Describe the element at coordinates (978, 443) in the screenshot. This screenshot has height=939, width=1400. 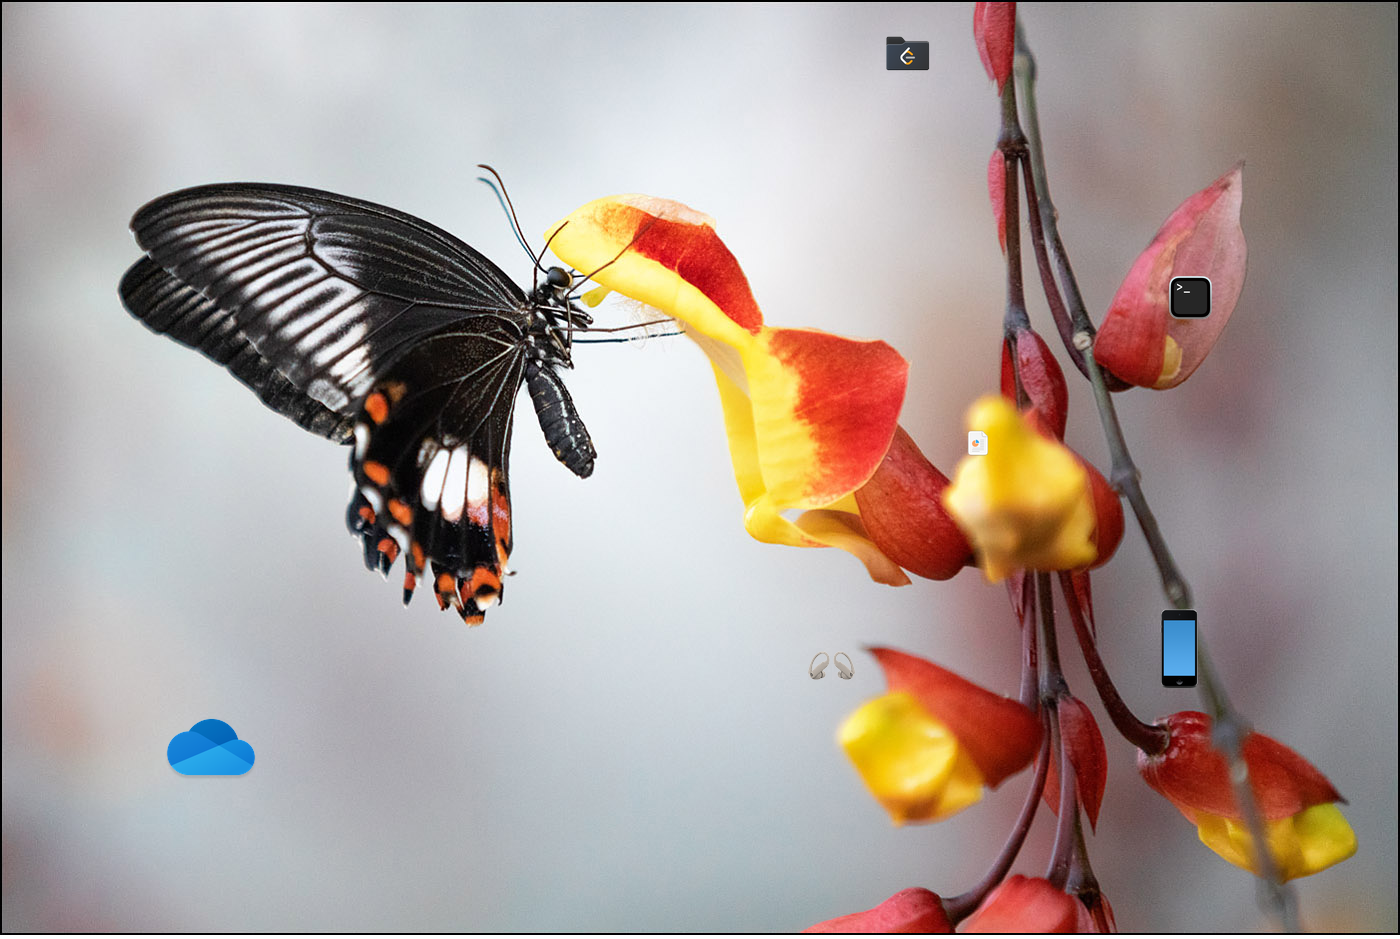
I see `open a presentation file` at that location.